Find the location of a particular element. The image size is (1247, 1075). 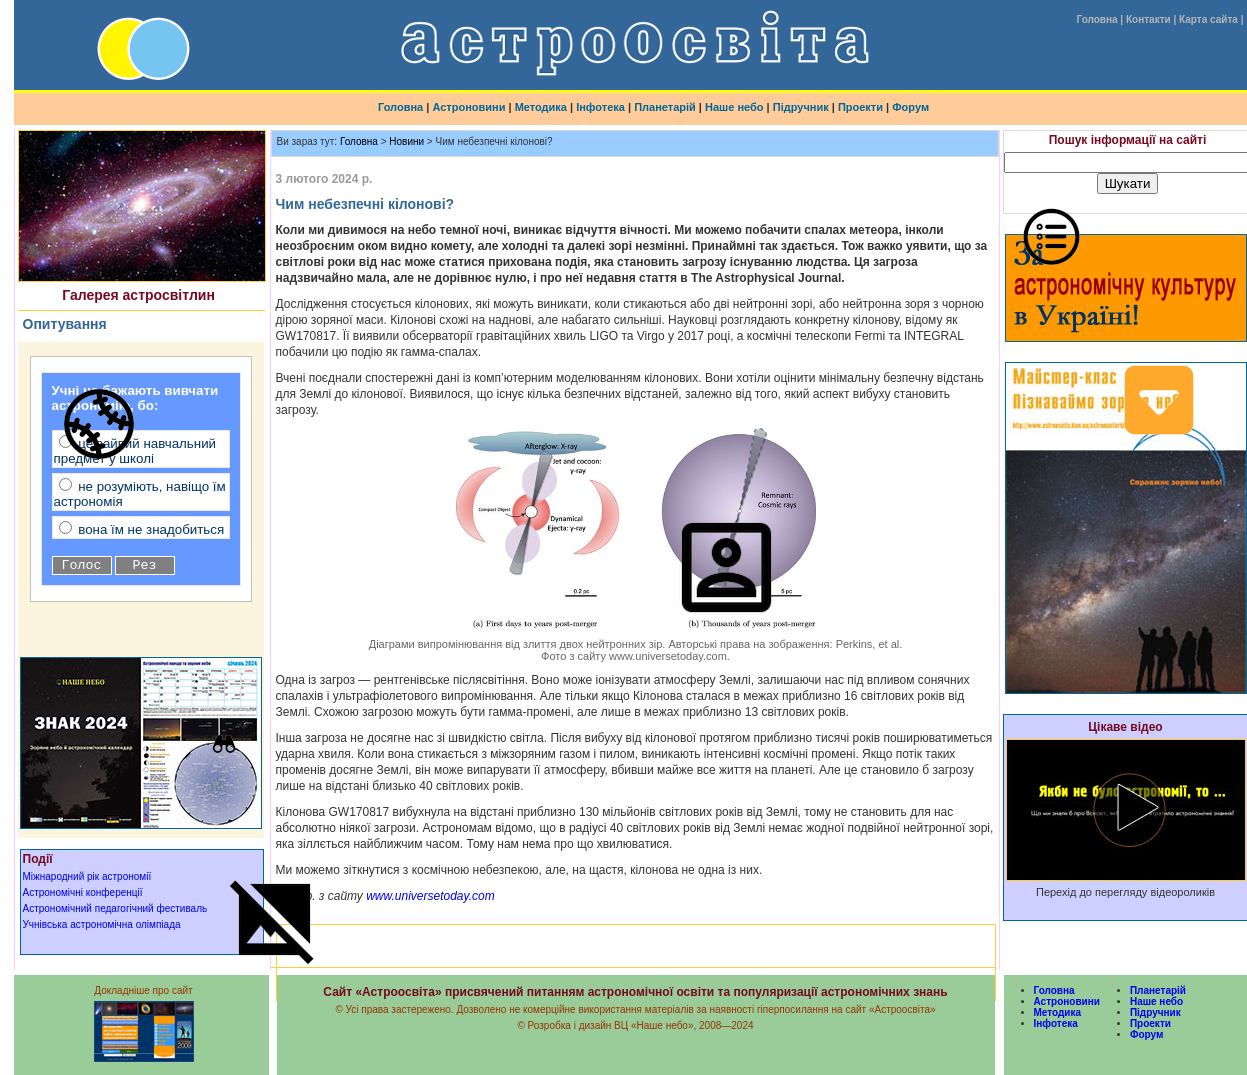

expand dropdown menu is located at coordinates (1159, 400).